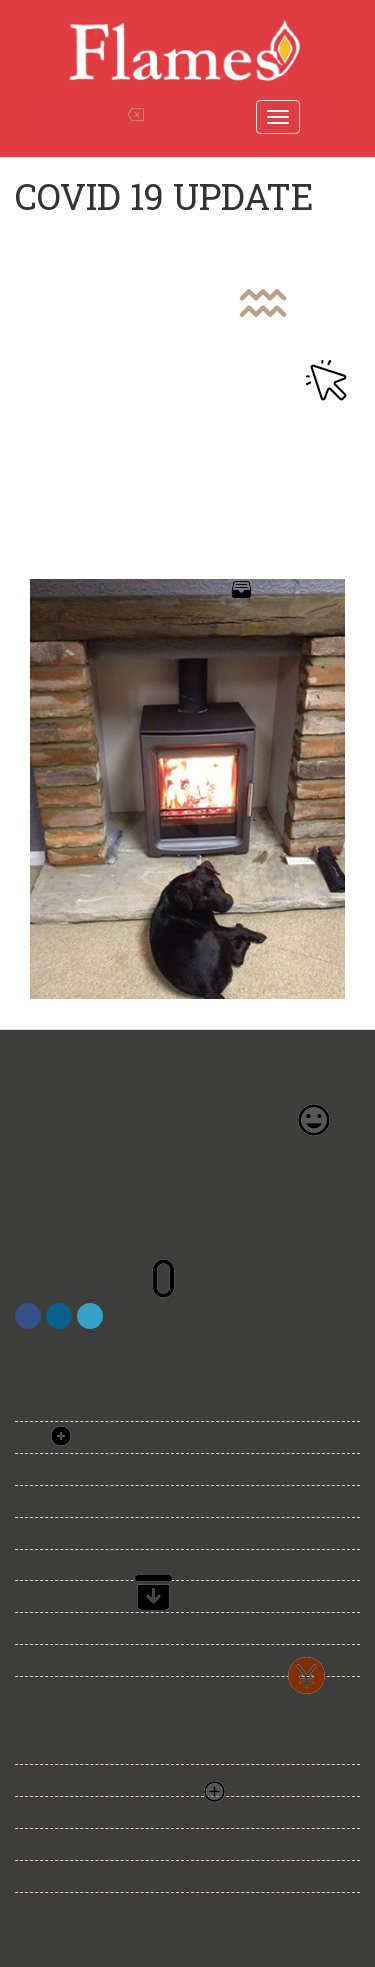  What do you see at coordinates (263, 303) in the screenshot?
I see `indicates aquarius zodiac sign` at bounding box center [263, 303].